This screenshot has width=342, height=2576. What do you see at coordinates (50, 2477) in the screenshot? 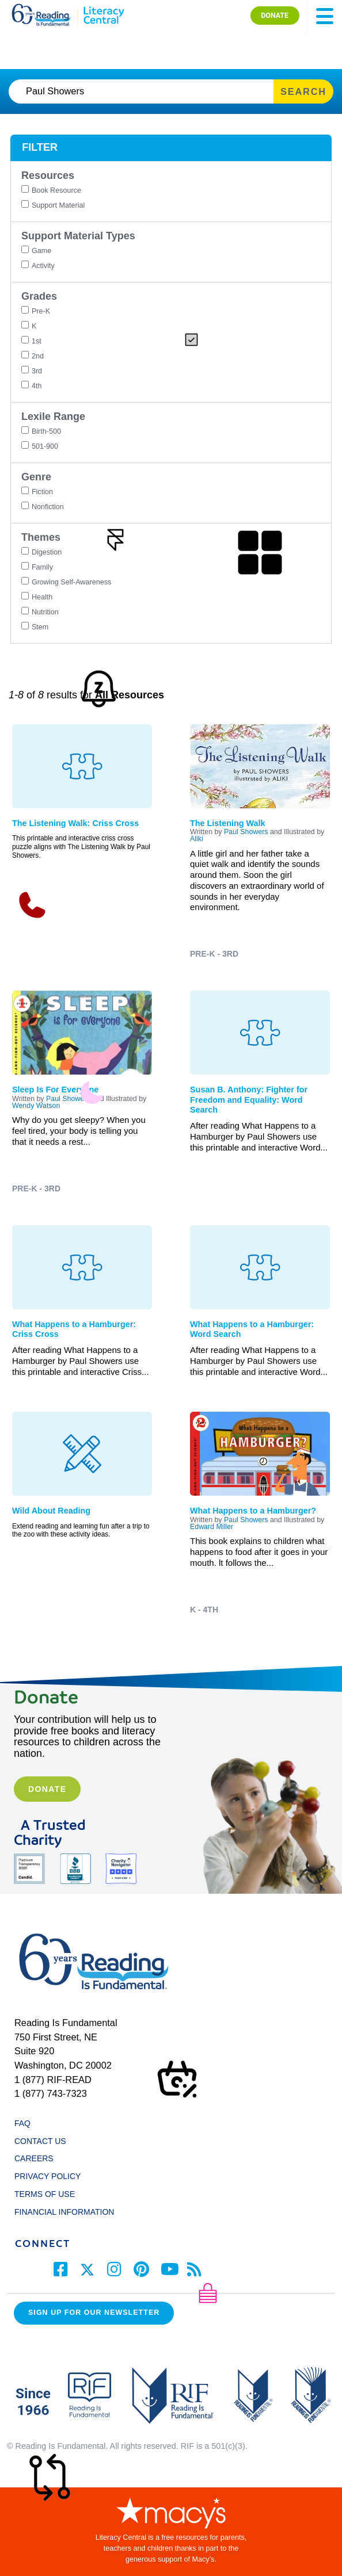
I see `compare branches or code versions` at bounding box center [50, 2477].